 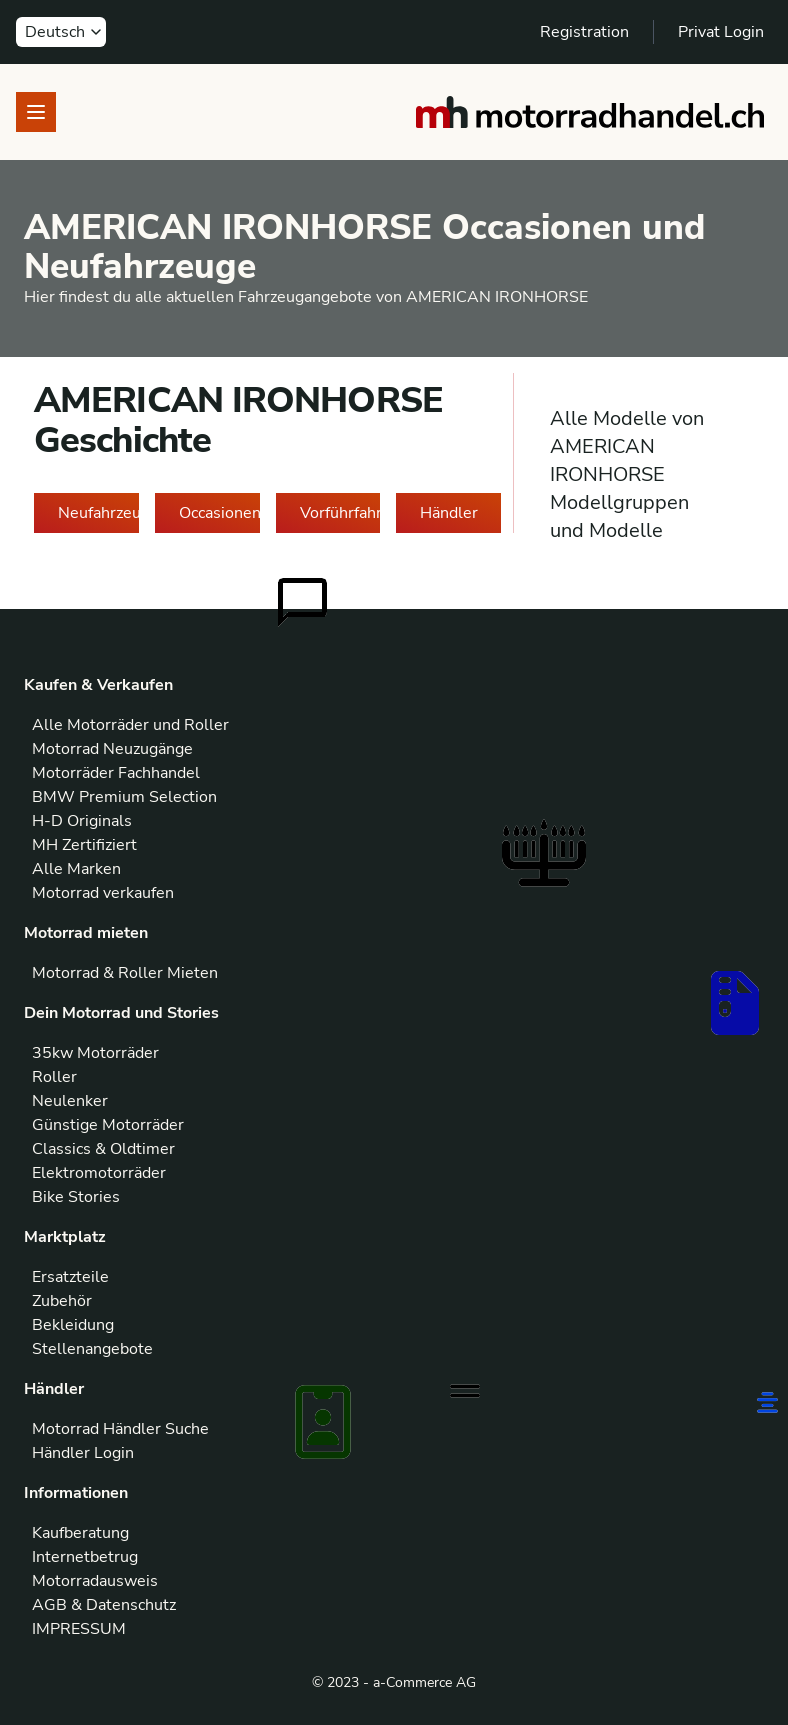 I want to click on view user profile or identification, so click(x=323, y=1422).